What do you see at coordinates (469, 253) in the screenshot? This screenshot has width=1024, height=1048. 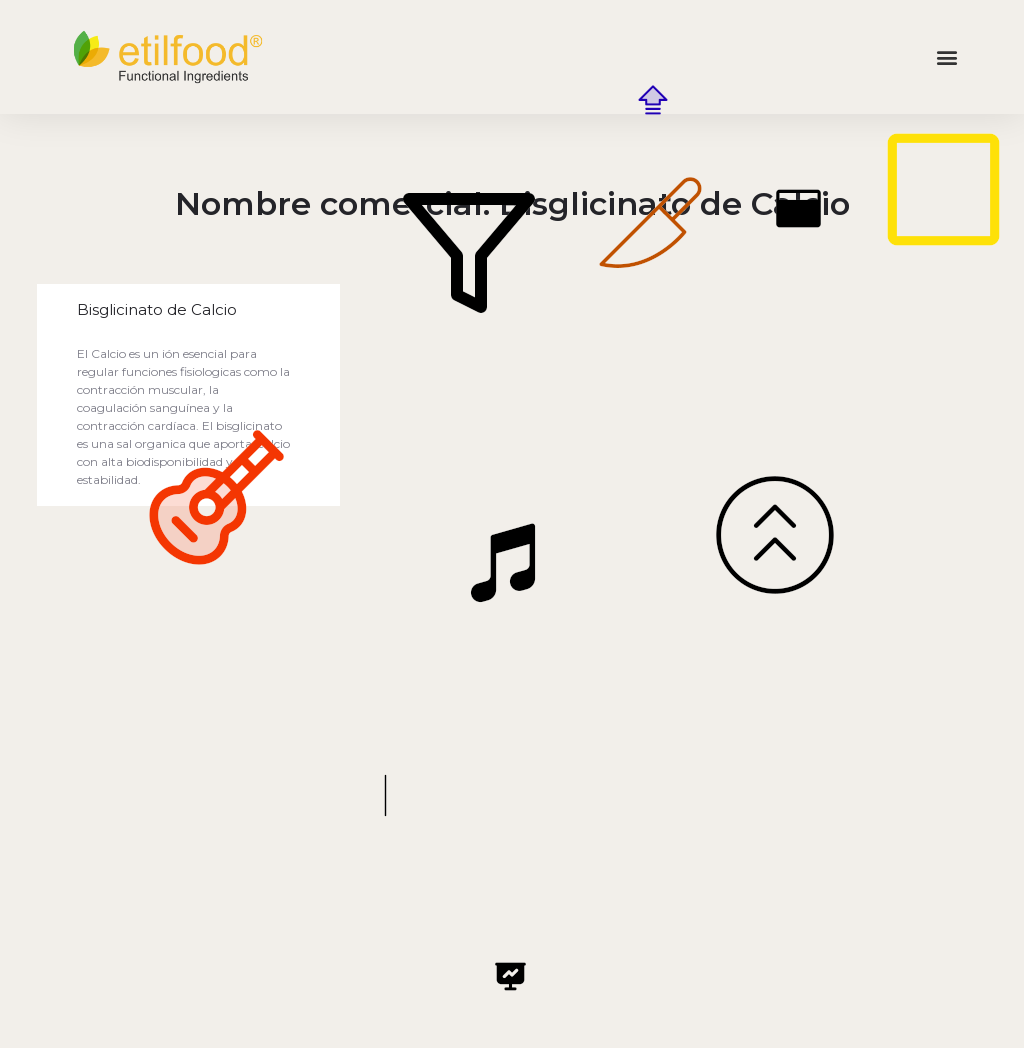 I see `filter or sort content` at bounding box center [469, 253].